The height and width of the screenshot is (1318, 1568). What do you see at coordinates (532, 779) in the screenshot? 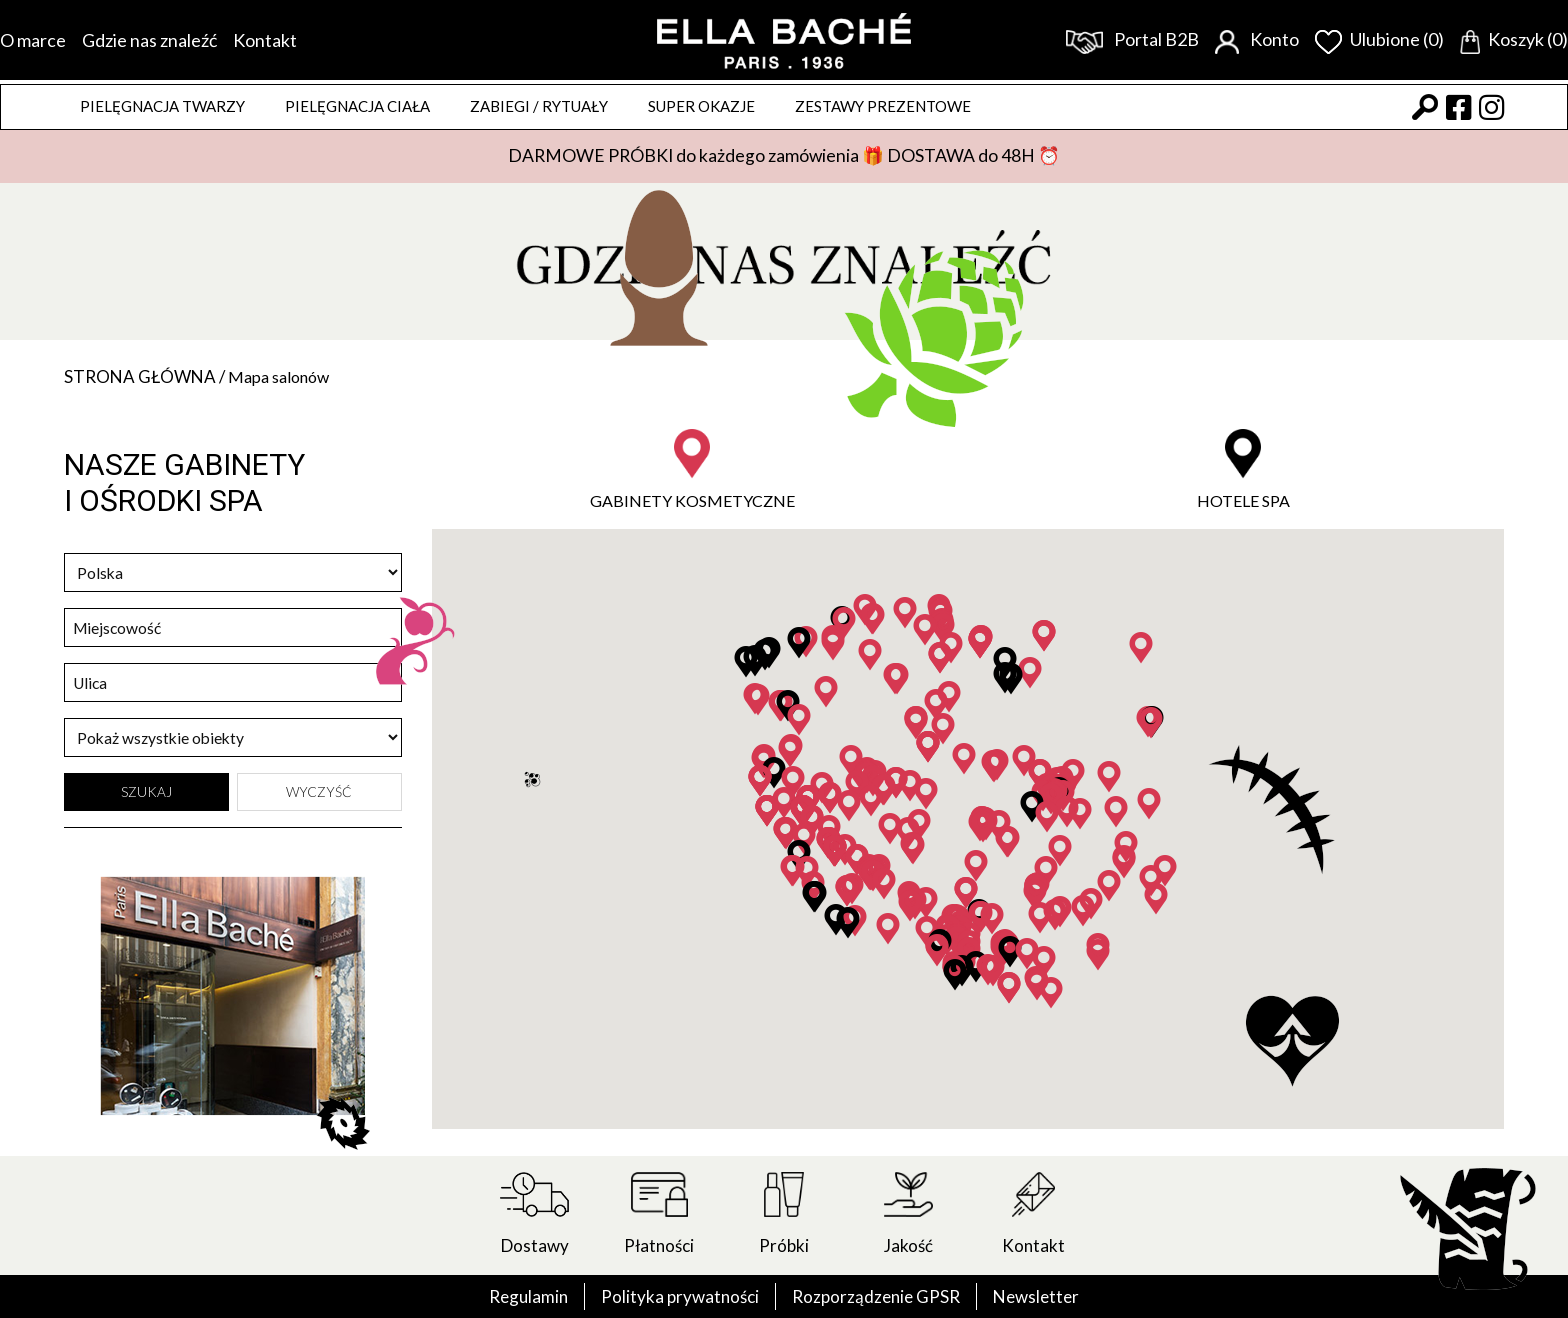
I see `indicates a bubbling or processing animation` at bounding box center [532, 779].